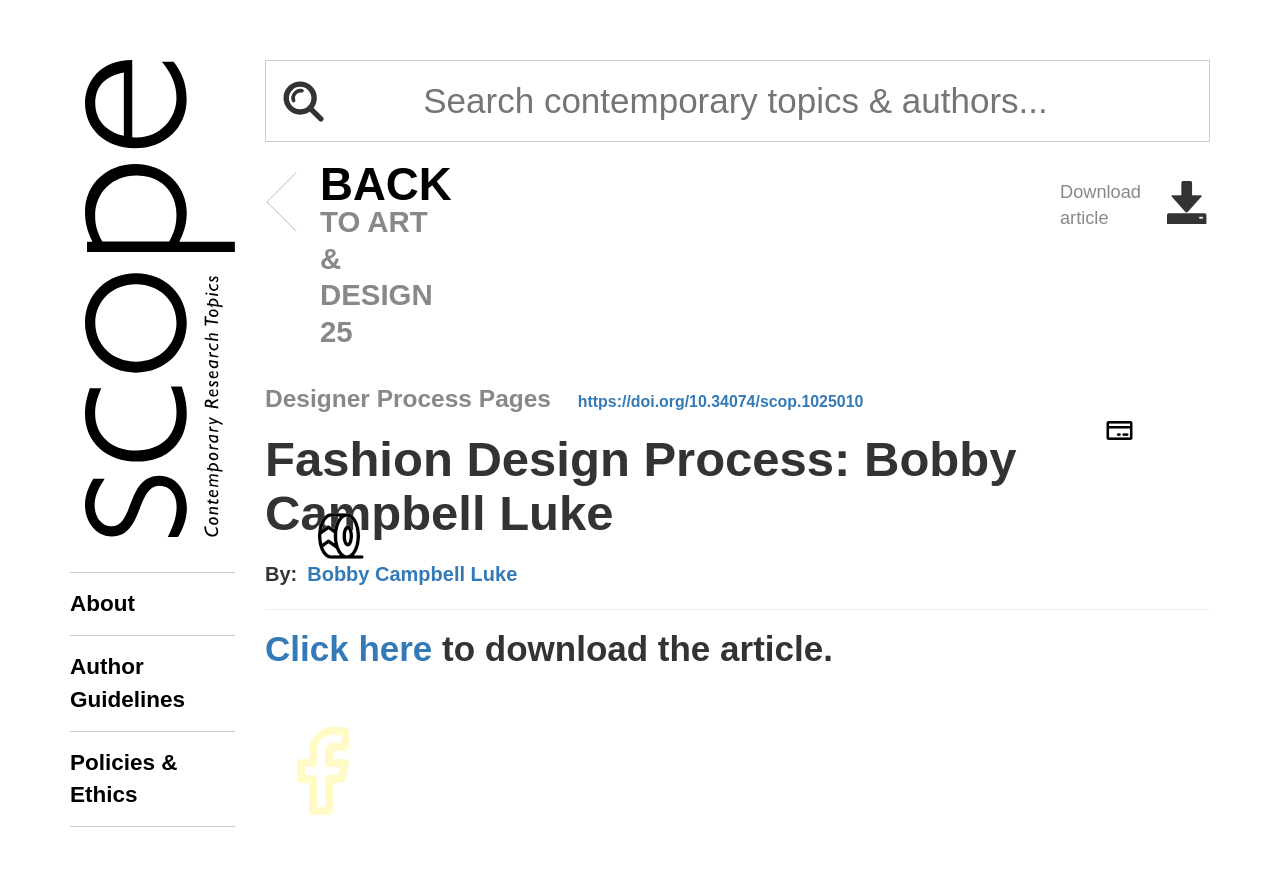 This screenshot has width=1280, height=892. What do you see at coordinates (1119, 430) in the screenshot?
I see `manage payment methods` at bounding box center [1119, 430].